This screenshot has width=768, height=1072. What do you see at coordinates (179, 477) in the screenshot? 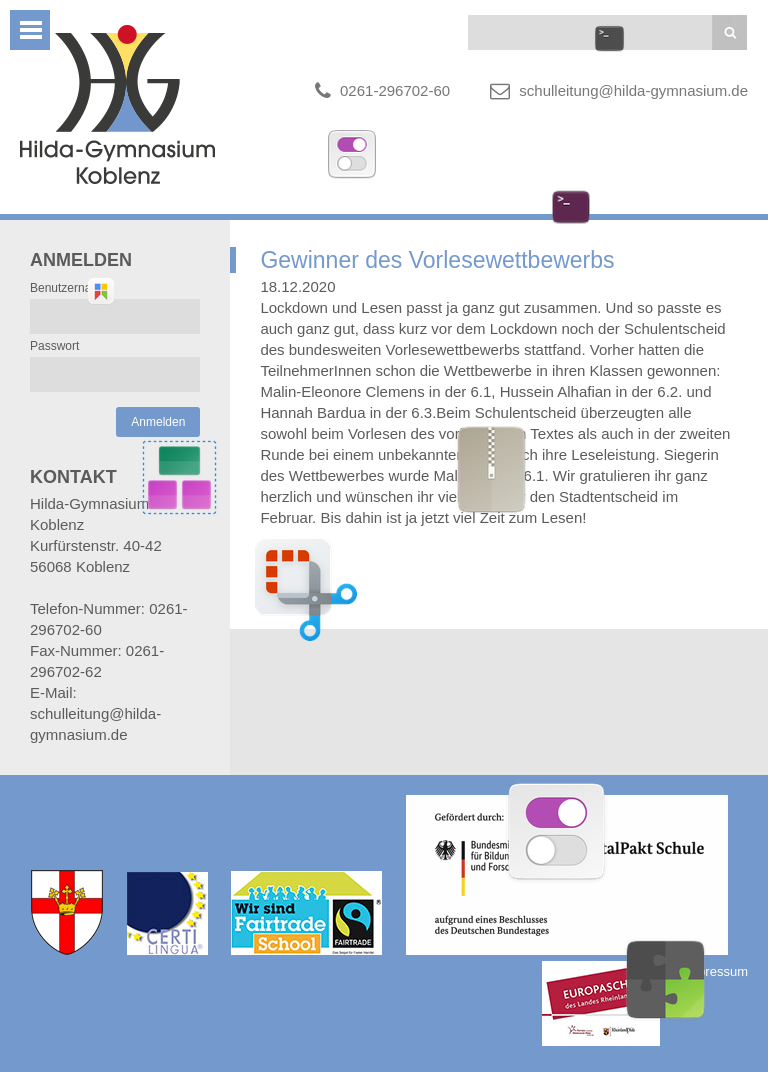
I see `select all items in the current view` at bounding box center [179, 477].